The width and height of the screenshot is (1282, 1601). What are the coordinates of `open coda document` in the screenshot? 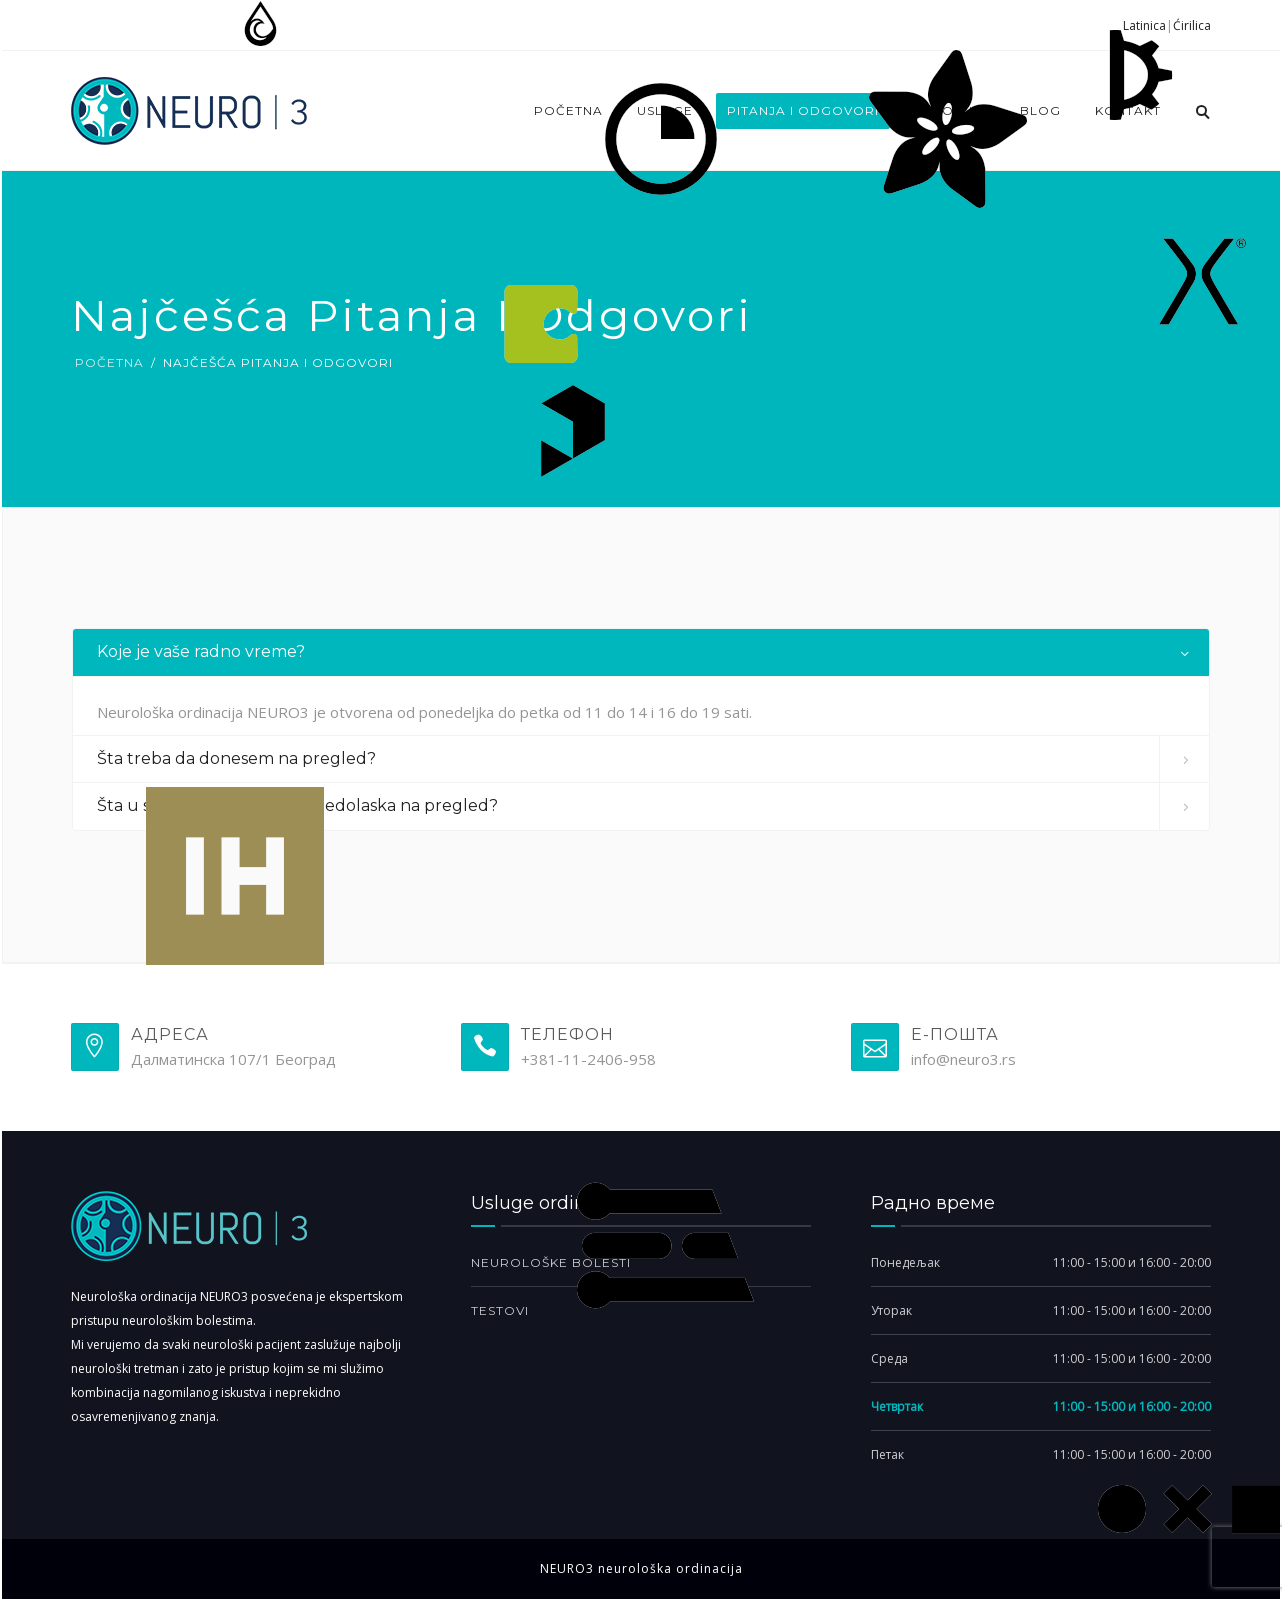 It's located at (541, 324).